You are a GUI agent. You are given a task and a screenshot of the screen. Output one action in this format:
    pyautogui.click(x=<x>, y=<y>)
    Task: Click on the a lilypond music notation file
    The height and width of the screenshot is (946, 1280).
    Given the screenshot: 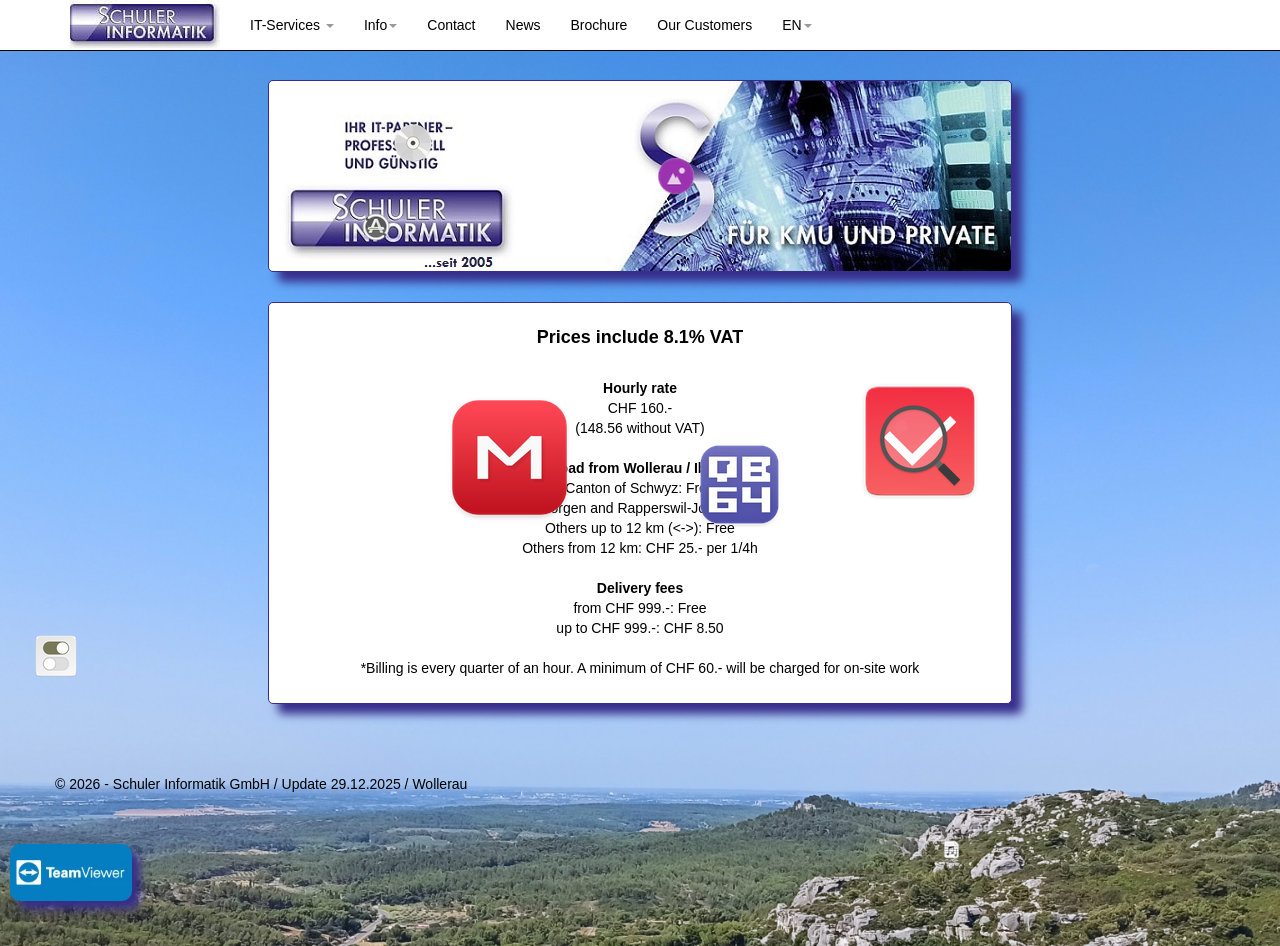 What is the action you would take?
    pyautogui.click(x=951, y=849)
    